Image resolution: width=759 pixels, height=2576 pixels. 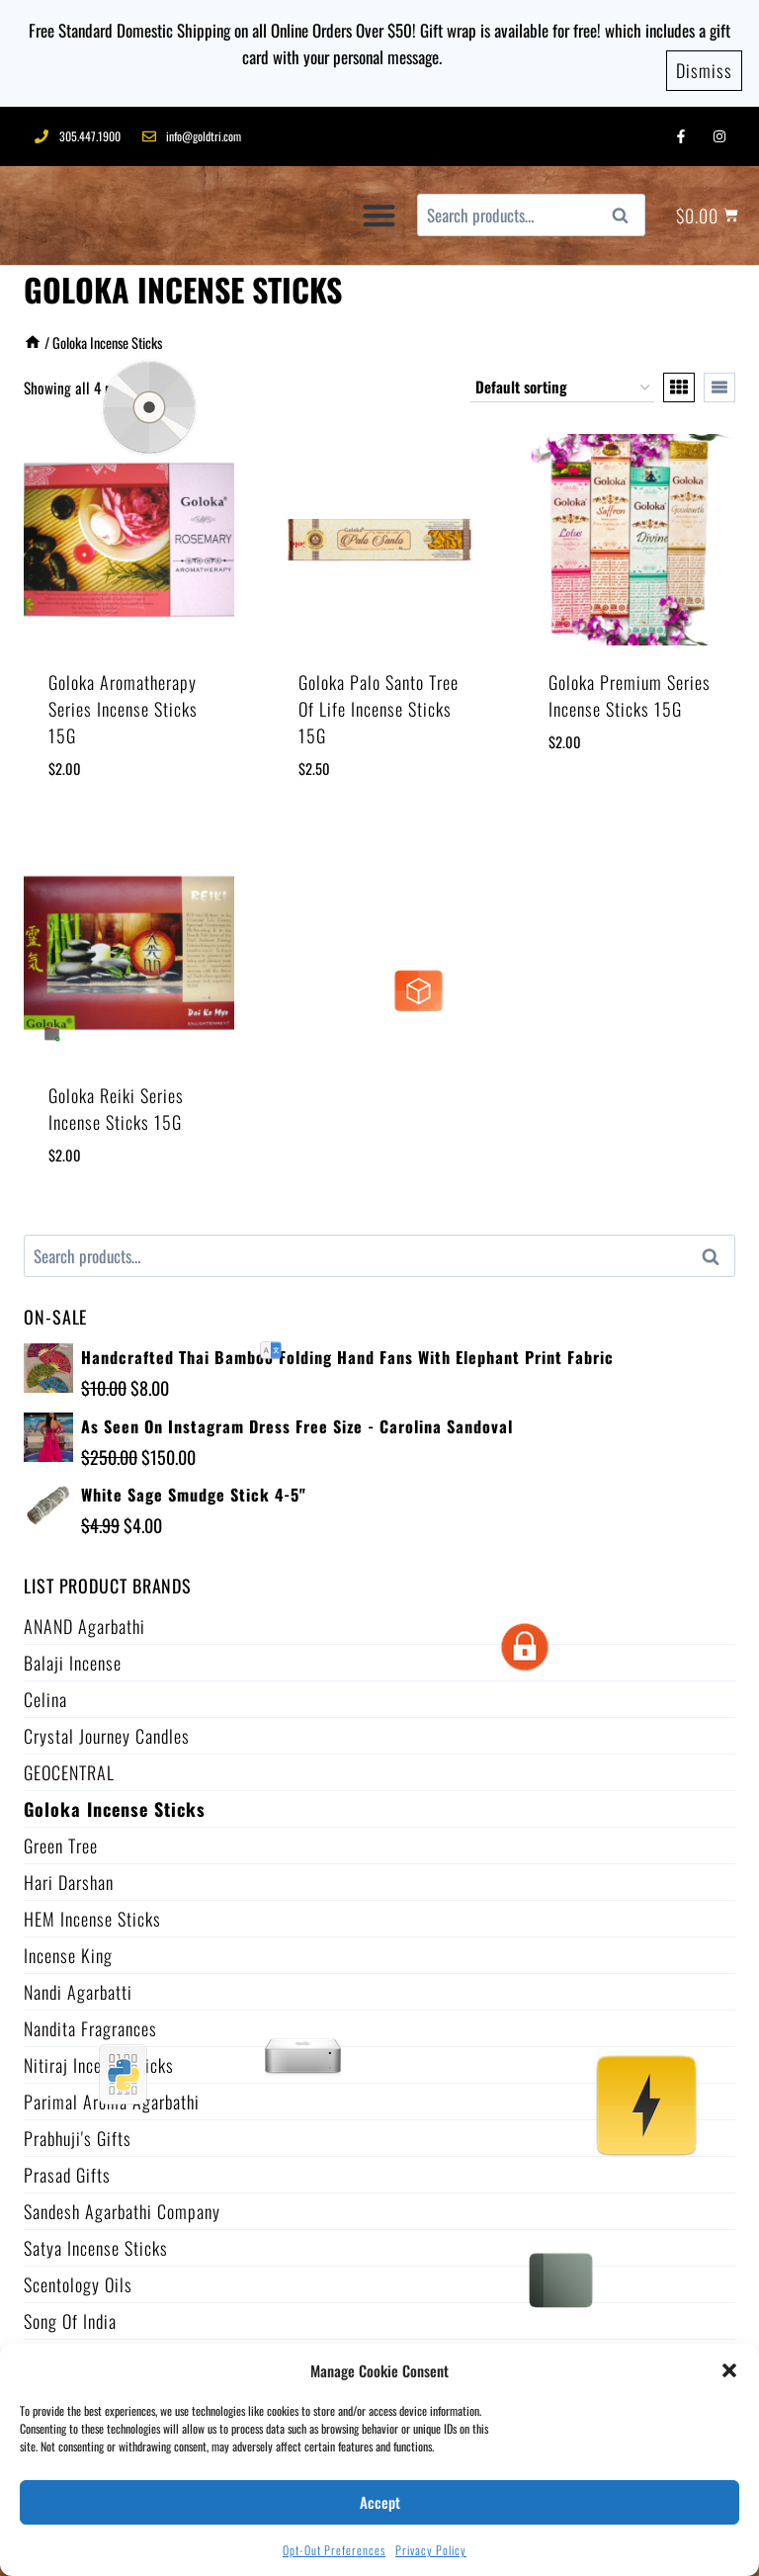 What do you see at coordinates (149, 407) in the screenshot?
I see `audio CD or optical media device` at bounding box center [149, 407].